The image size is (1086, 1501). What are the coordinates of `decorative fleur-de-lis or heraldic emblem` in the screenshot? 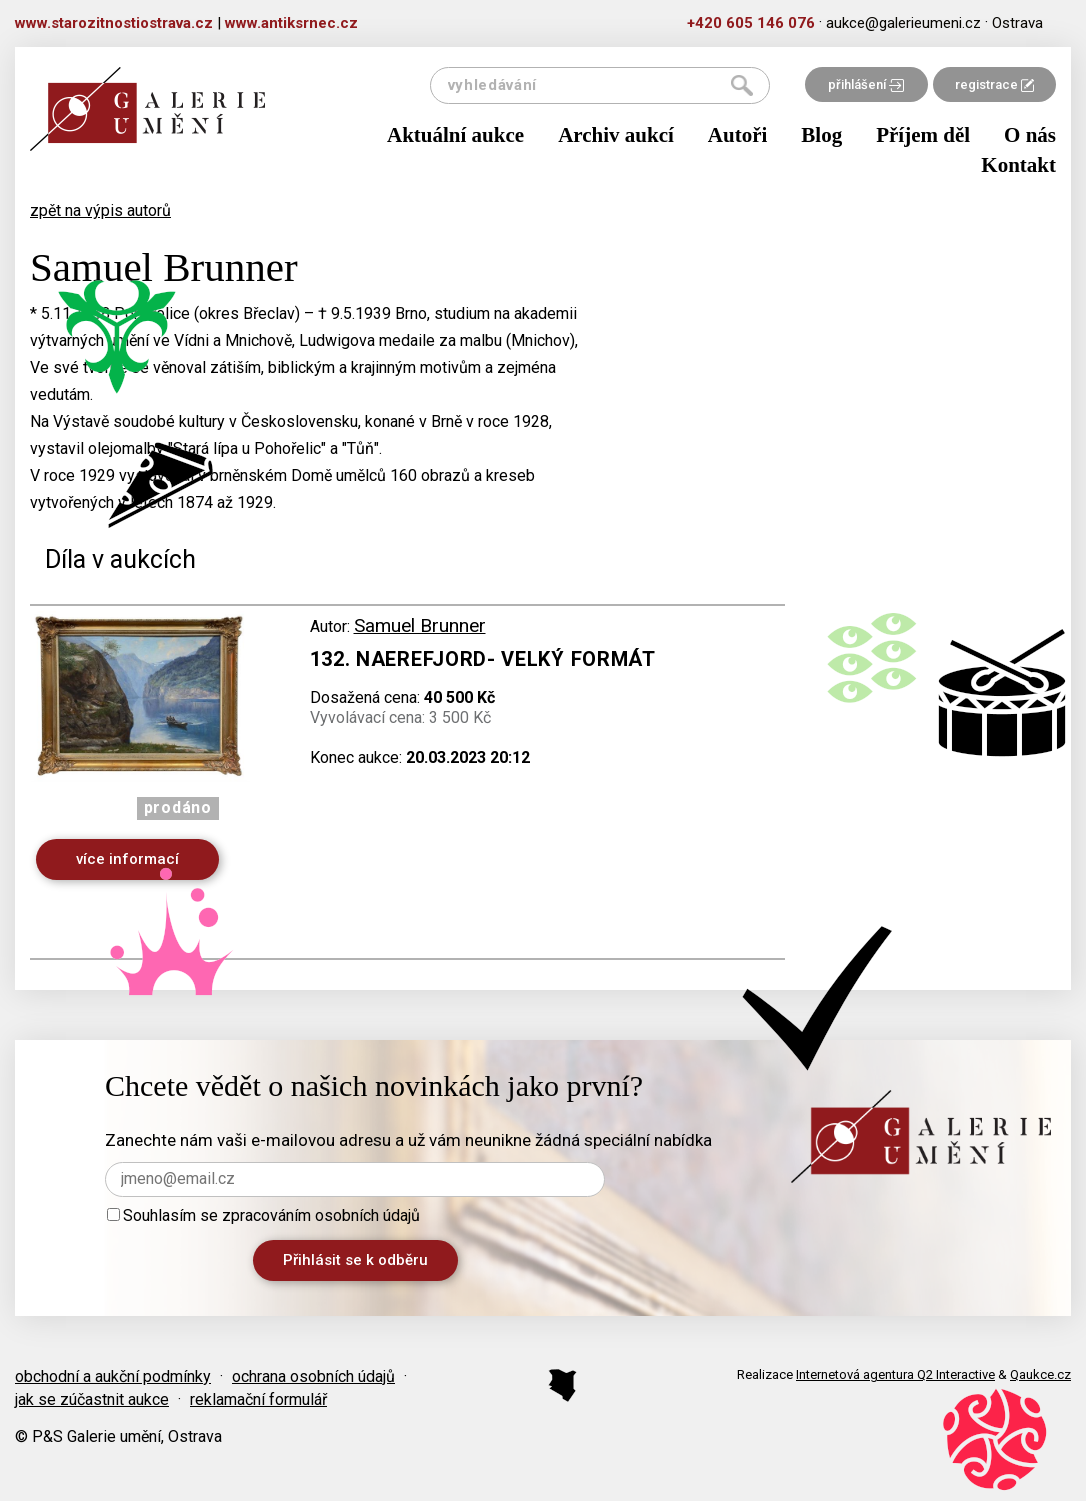 It's located at (116, 335).